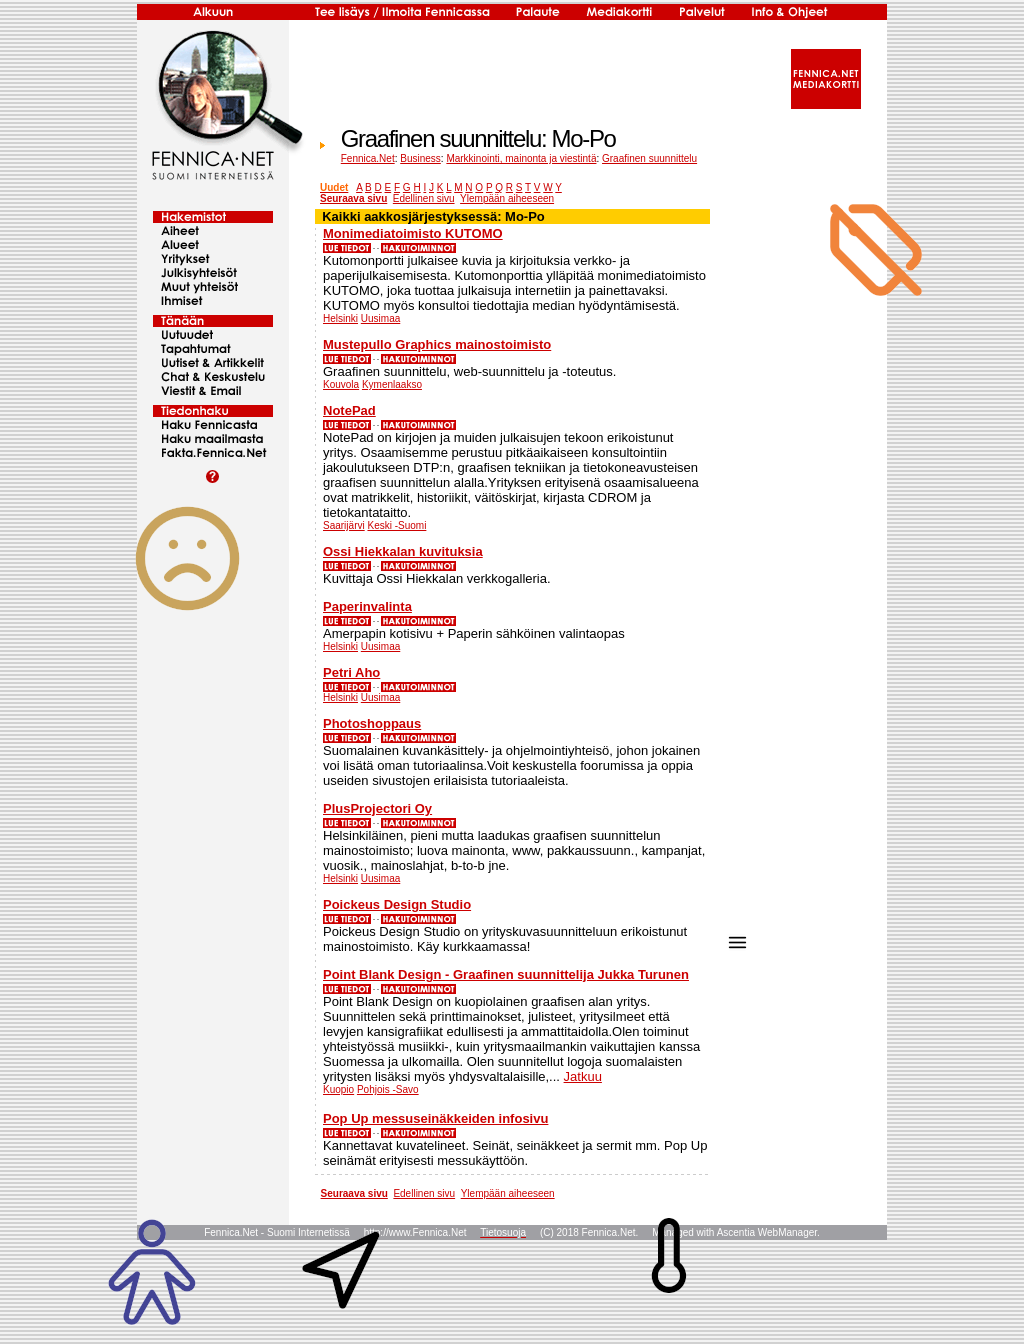 This screenshot has height=1344, width=1024. I want to click on view your profile, so click(152, 1274).